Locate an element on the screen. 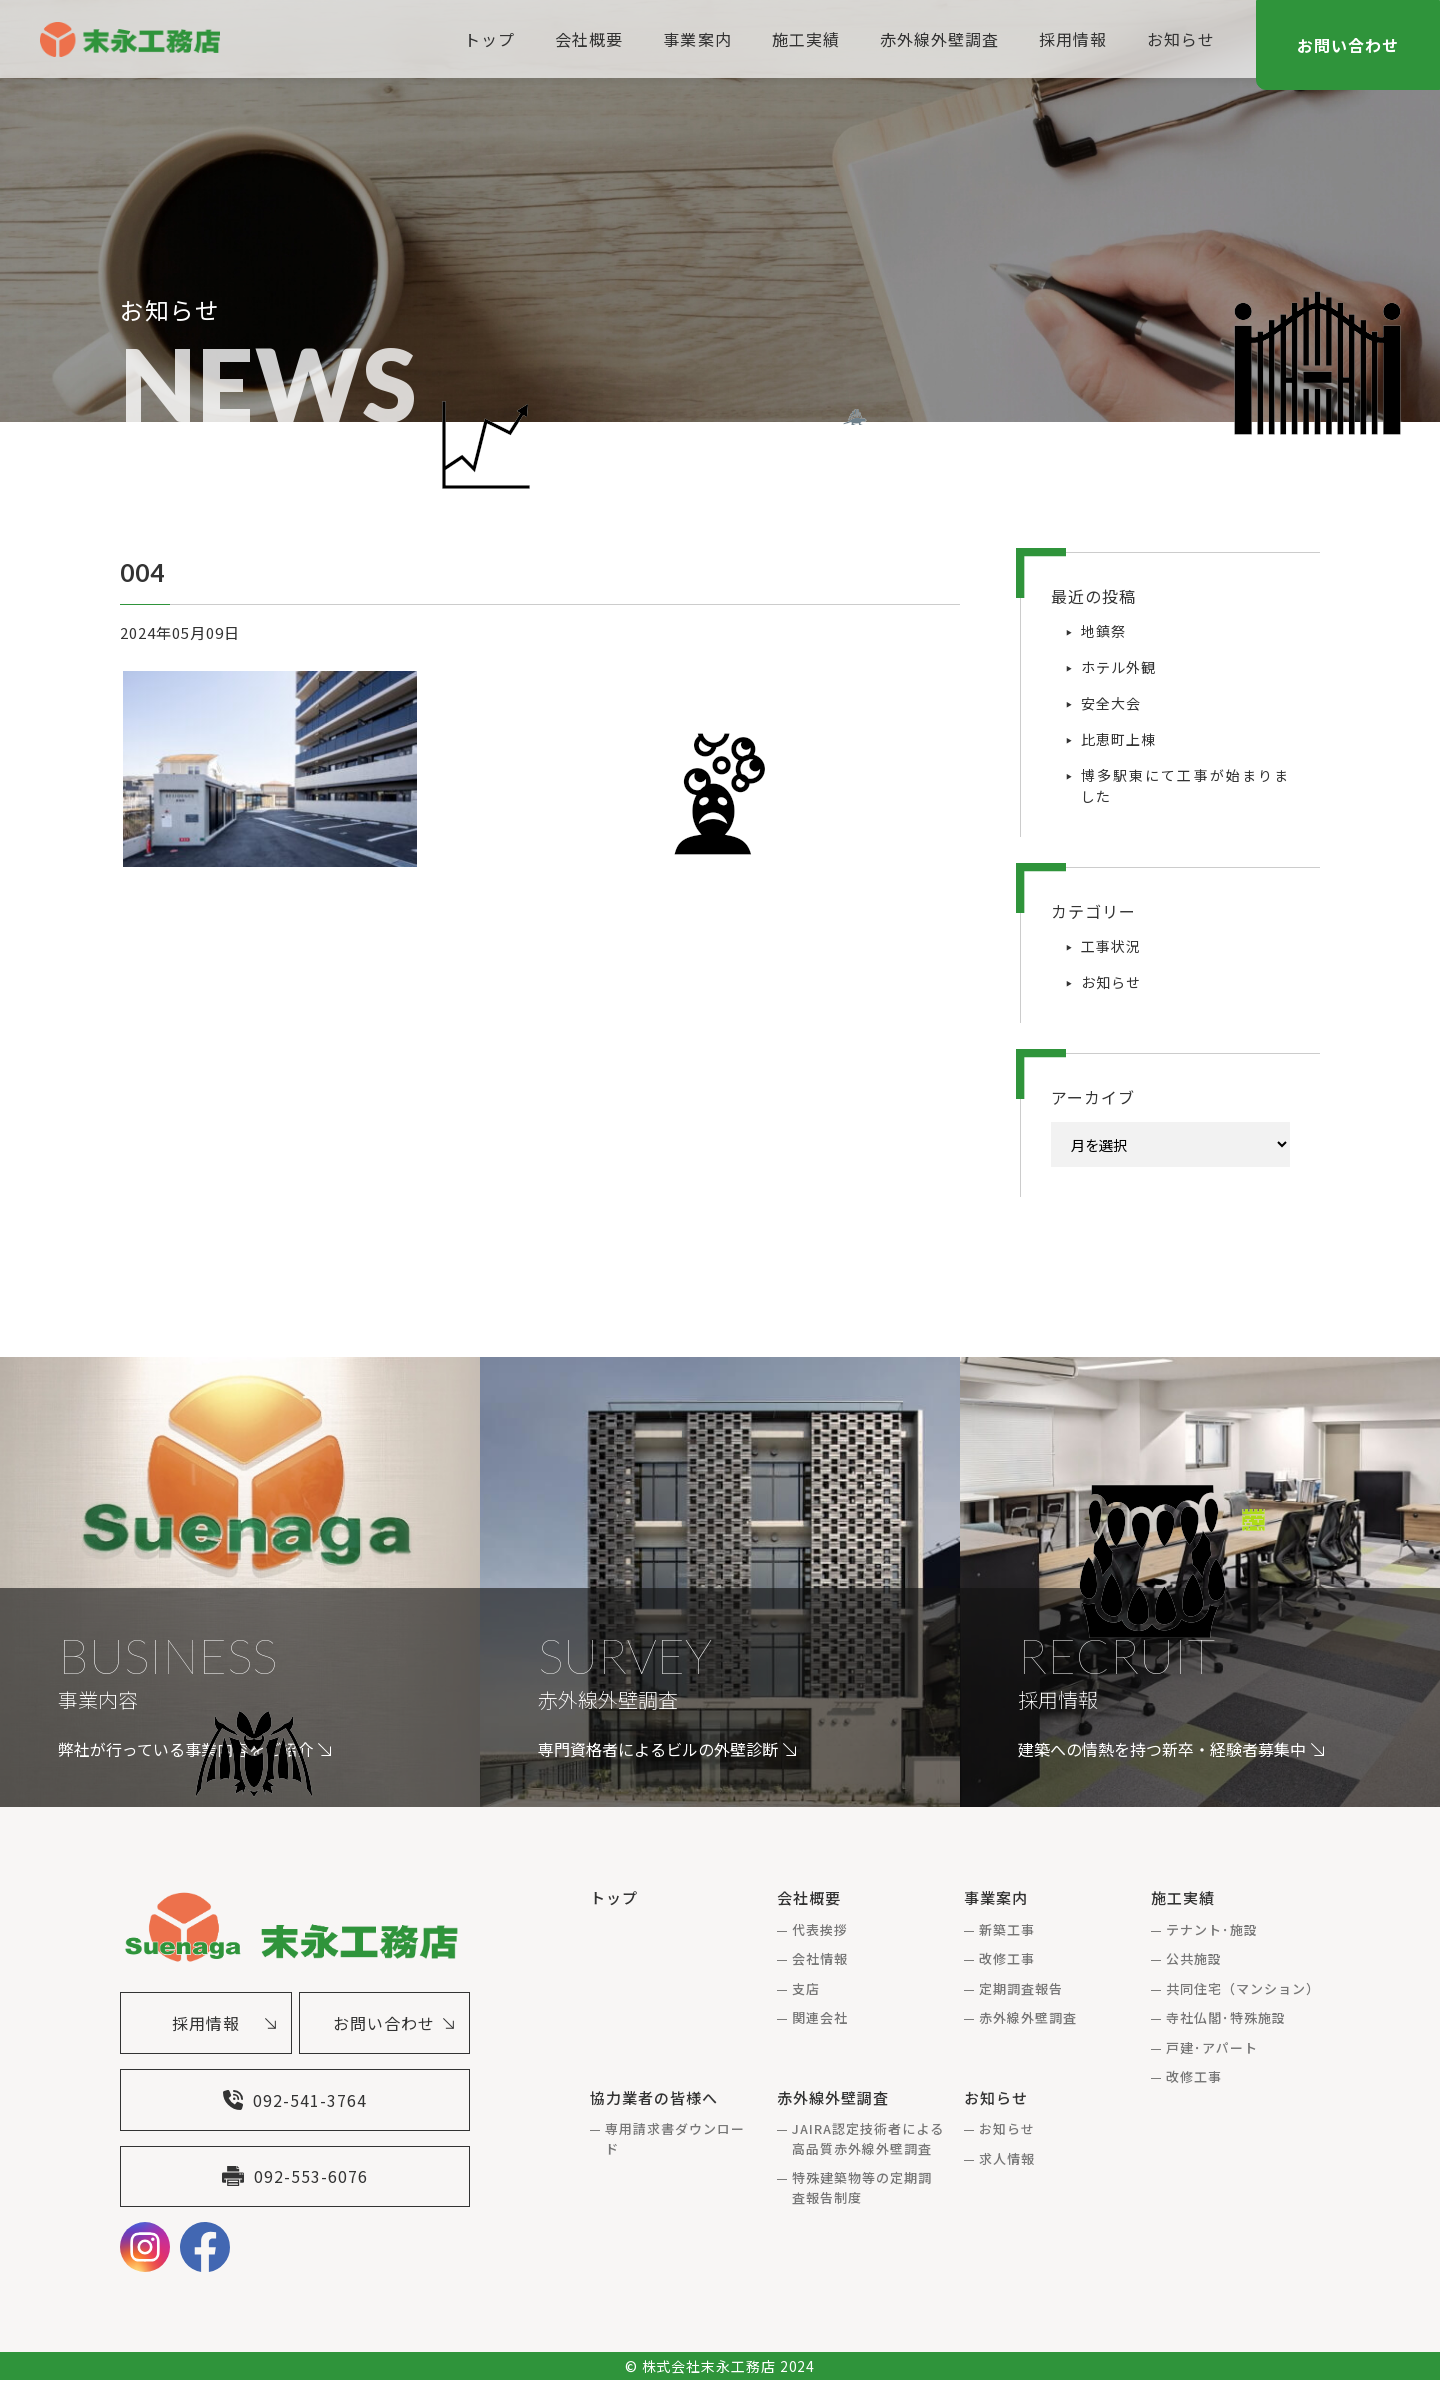 This screenshot has width=1440, height=2381. bat creature icon for halloween or horror-themed game is located at coordinates (254, 1754).